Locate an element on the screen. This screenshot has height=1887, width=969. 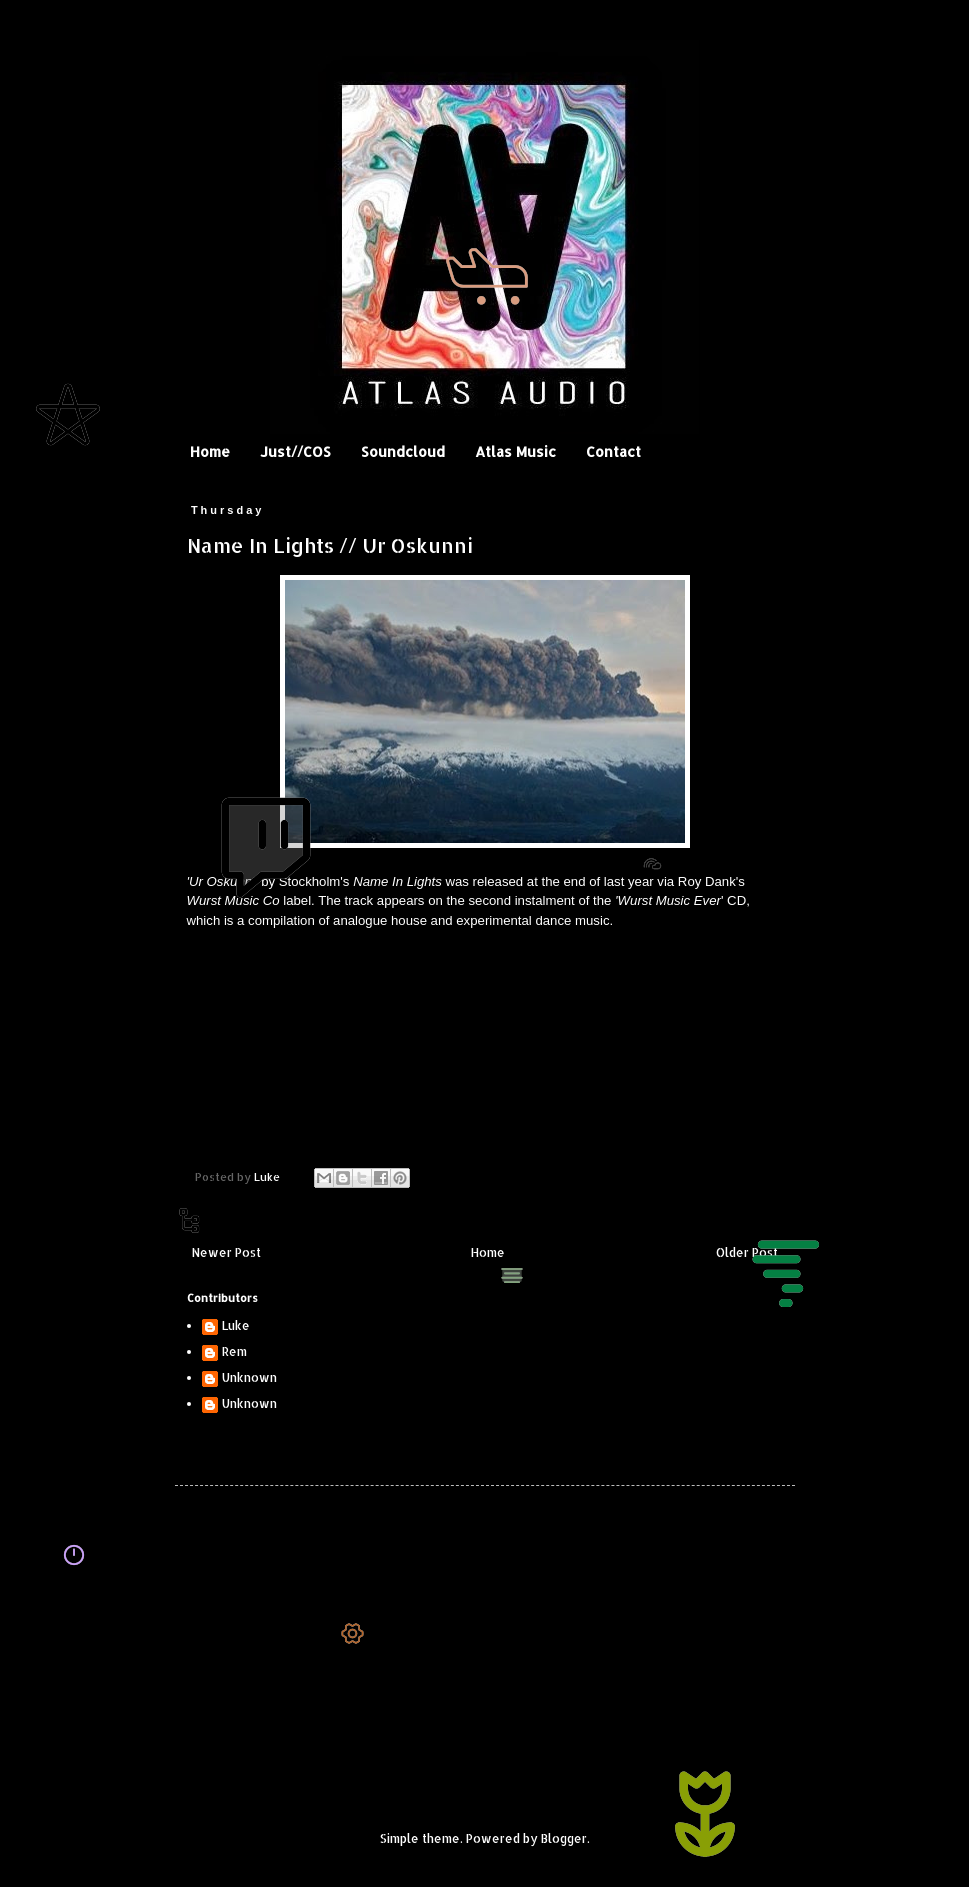
view hierarchical file or folder structure is located at coordinates (188, 1220).